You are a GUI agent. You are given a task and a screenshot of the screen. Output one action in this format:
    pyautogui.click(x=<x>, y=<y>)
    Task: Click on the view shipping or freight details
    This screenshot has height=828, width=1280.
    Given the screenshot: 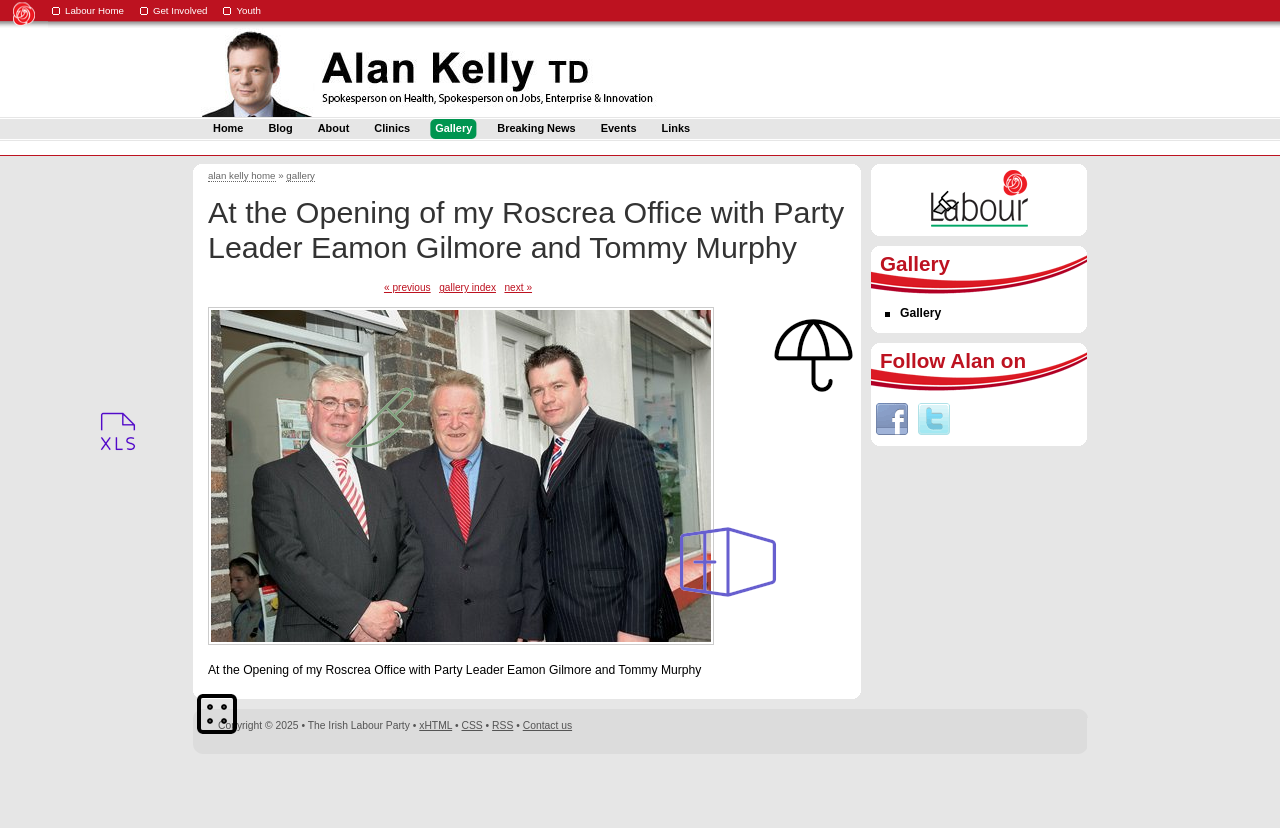 What is the action you would take?
    pyautogui.click(x=728, y=562)
    